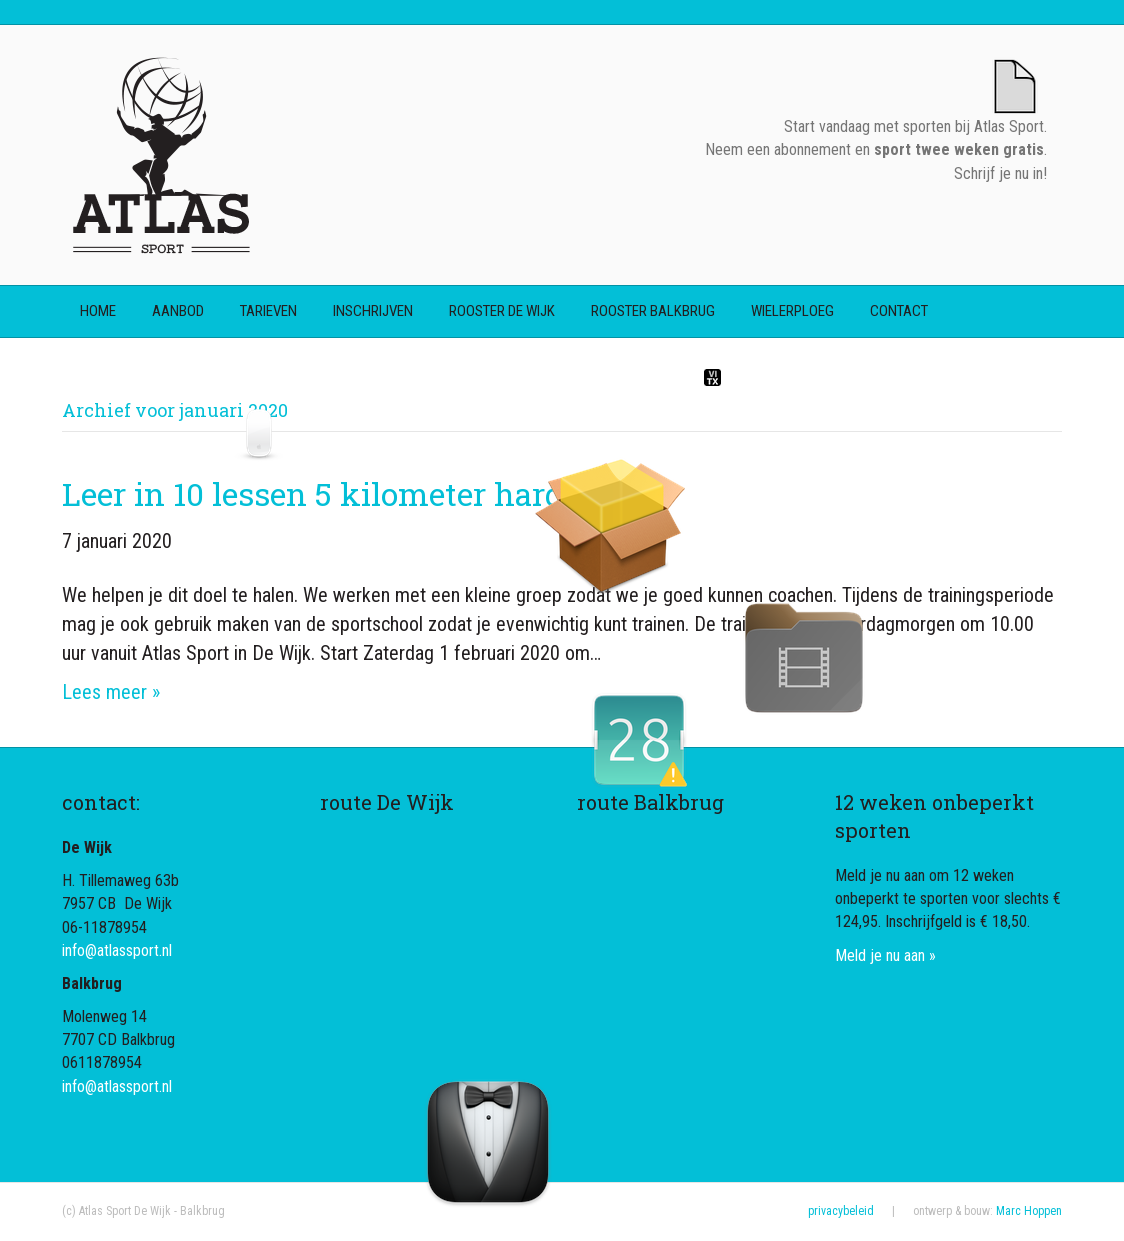  What do you see at coordinates (1014, 86) in the screenshot?
I see `generic file in sidebar navigation` at bounding box center [1014, 86].